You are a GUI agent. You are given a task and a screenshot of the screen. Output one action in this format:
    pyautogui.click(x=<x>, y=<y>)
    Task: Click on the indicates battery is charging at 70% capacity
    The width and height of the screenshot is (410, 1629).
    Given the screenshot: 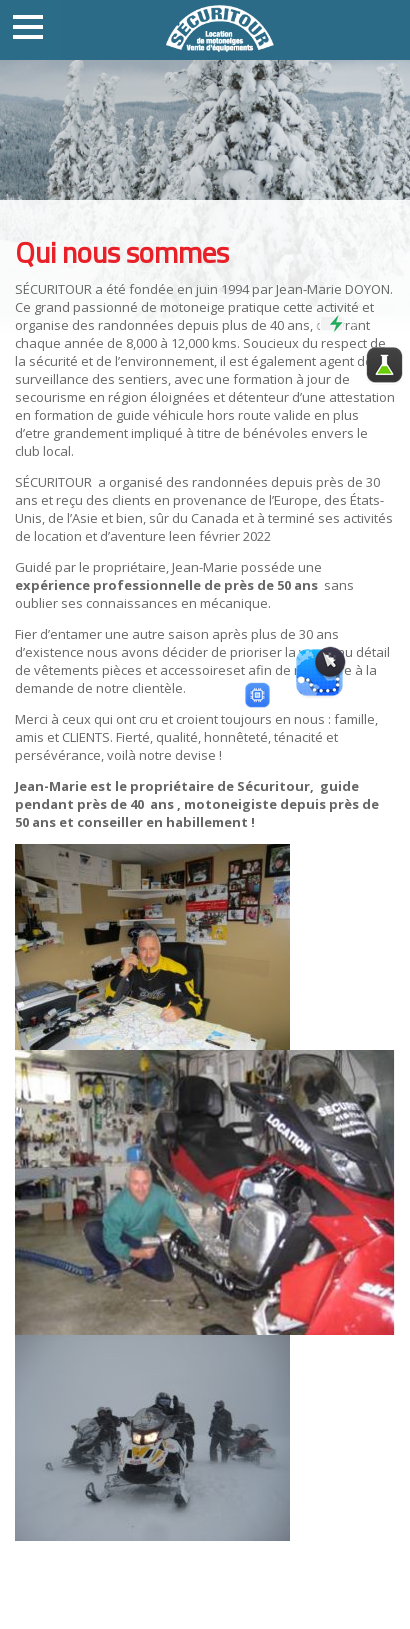 What is the action you would take?
    pyautogui.click(x=337, y=323)
    